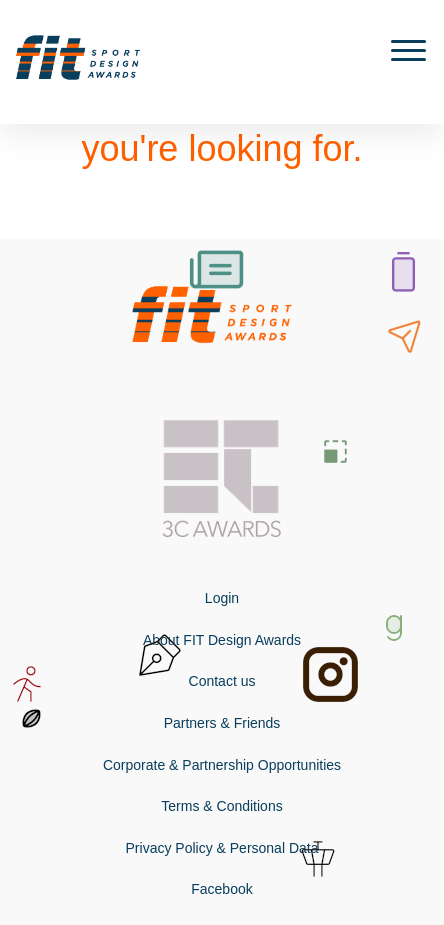  What do you see at coordinates (403, 272) in the screenshot?
I see `indicates battery is completely drained` at bounding box center [403, 272].